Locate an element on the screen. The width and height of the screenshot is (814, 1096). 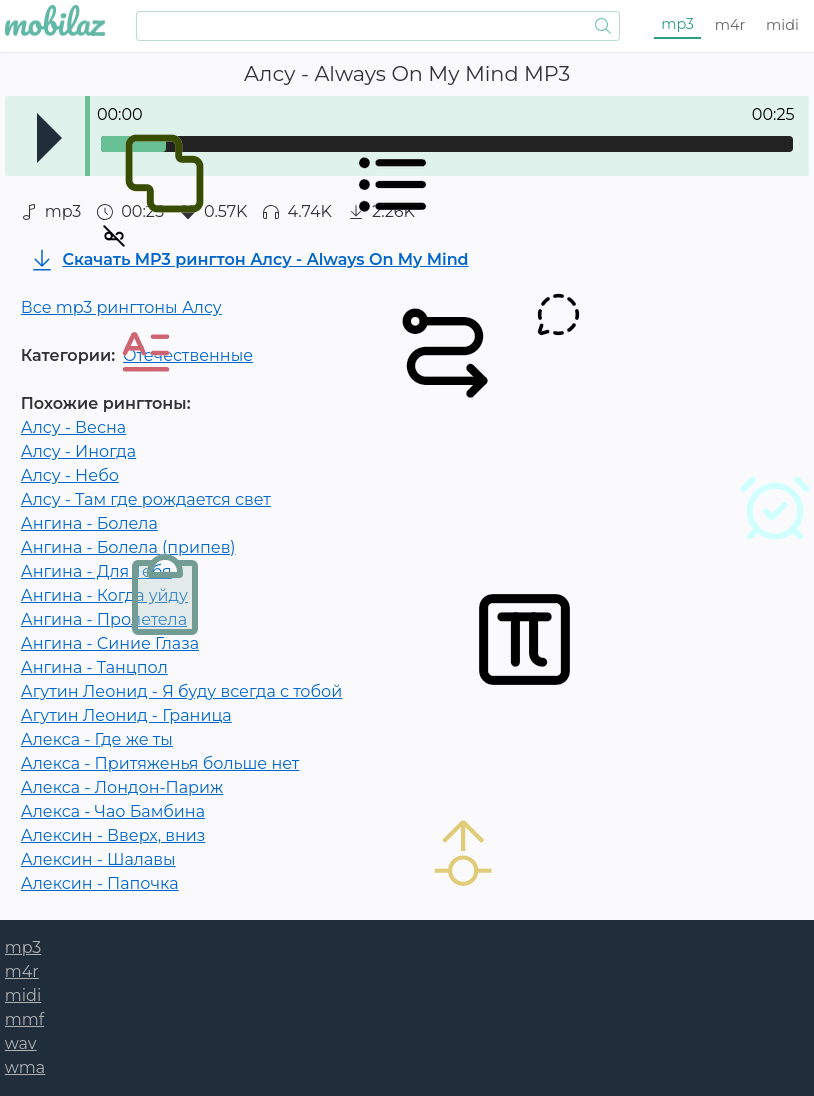
alarm set successfully is located at coordinates (775, 508).